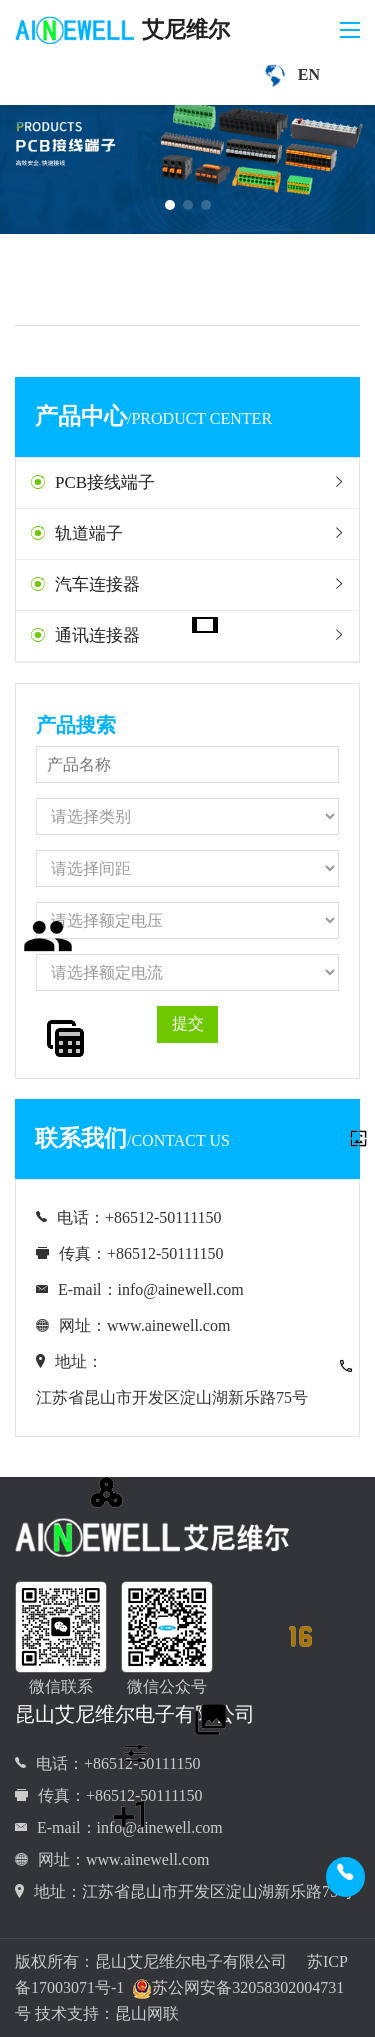 Image resolution: width=375 pixels, height=2037 pixels. I want to click on tap to make a phone call, so click(346, 1366).